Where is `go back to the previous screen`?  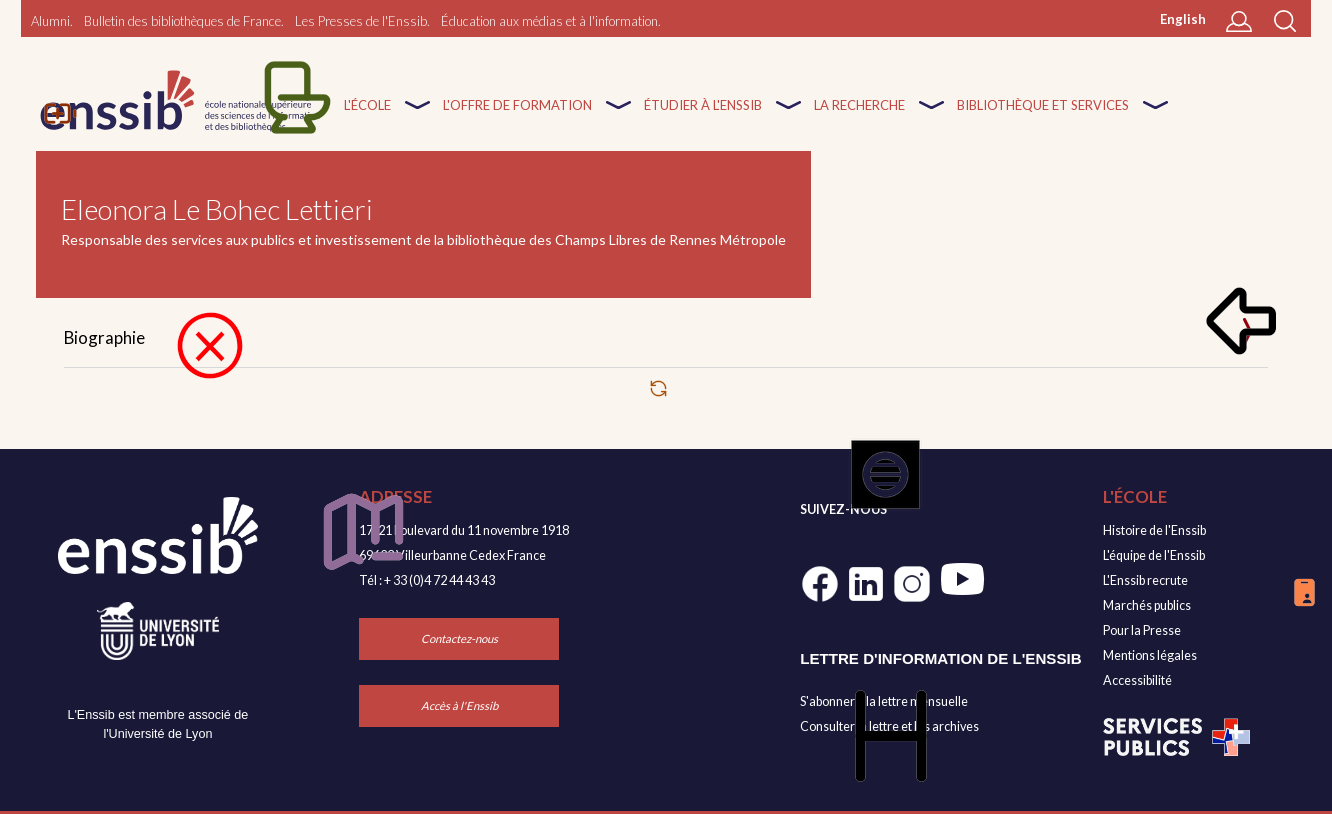 go back to the previous screen is located at coordinates (1243, 321).